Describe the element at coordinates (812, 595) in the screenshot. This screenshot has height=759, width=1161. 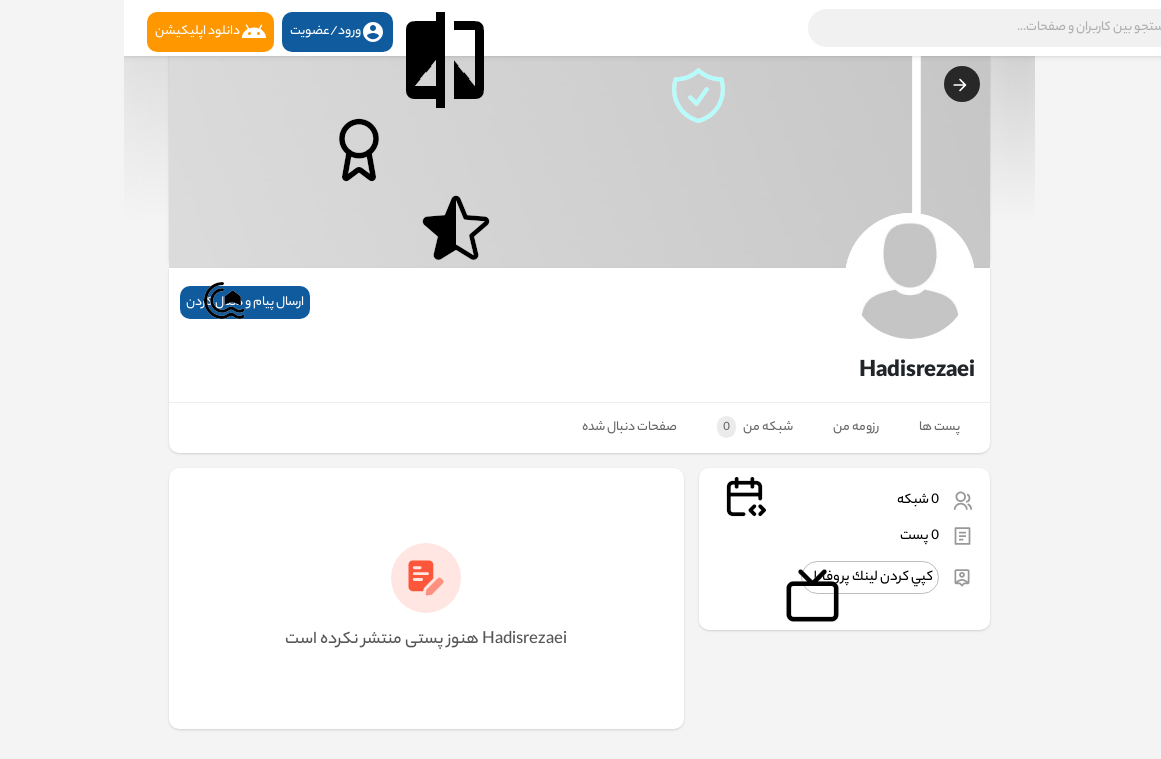
I see `access tv or video streaming content` at that location.